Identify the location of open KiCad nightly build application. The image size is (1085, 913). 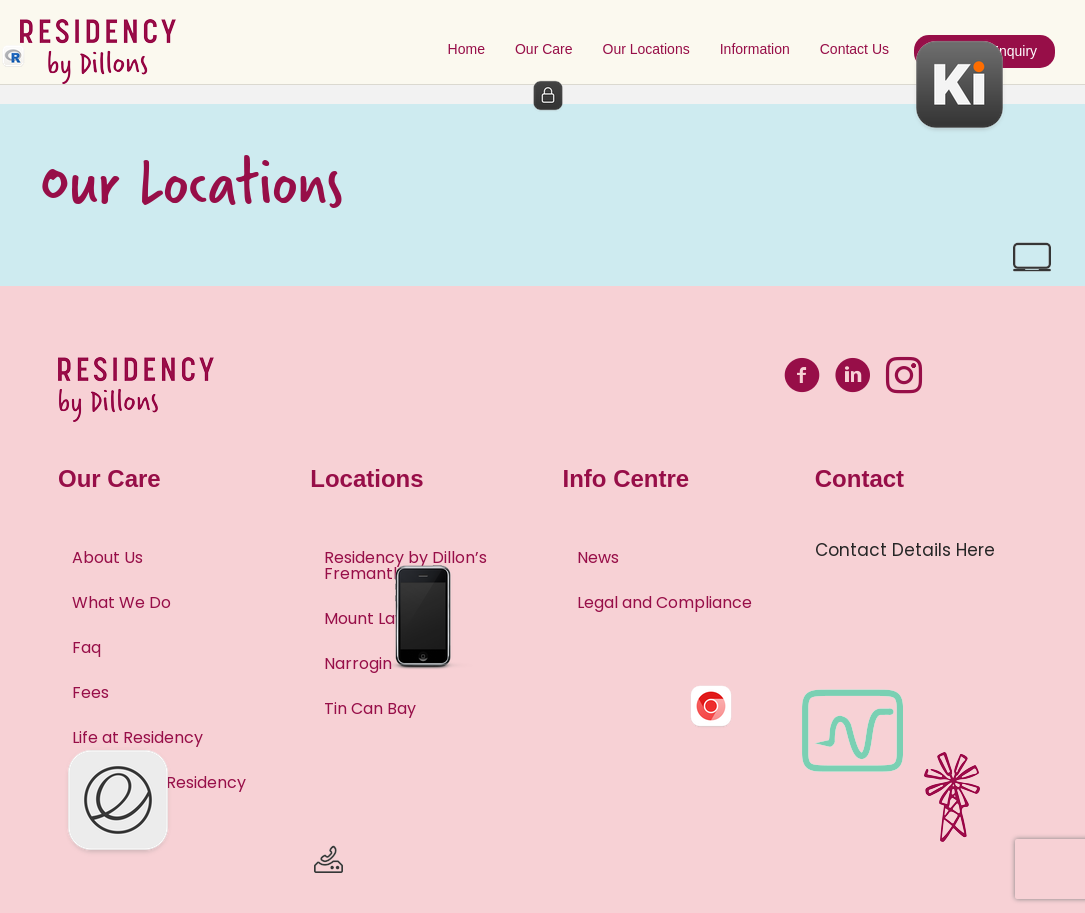
(959, 84).